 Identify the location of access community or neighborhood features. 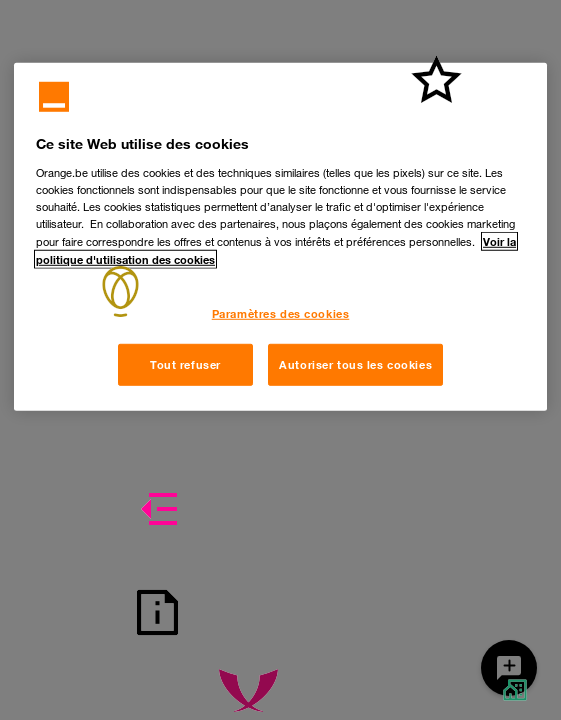
(515, 690).